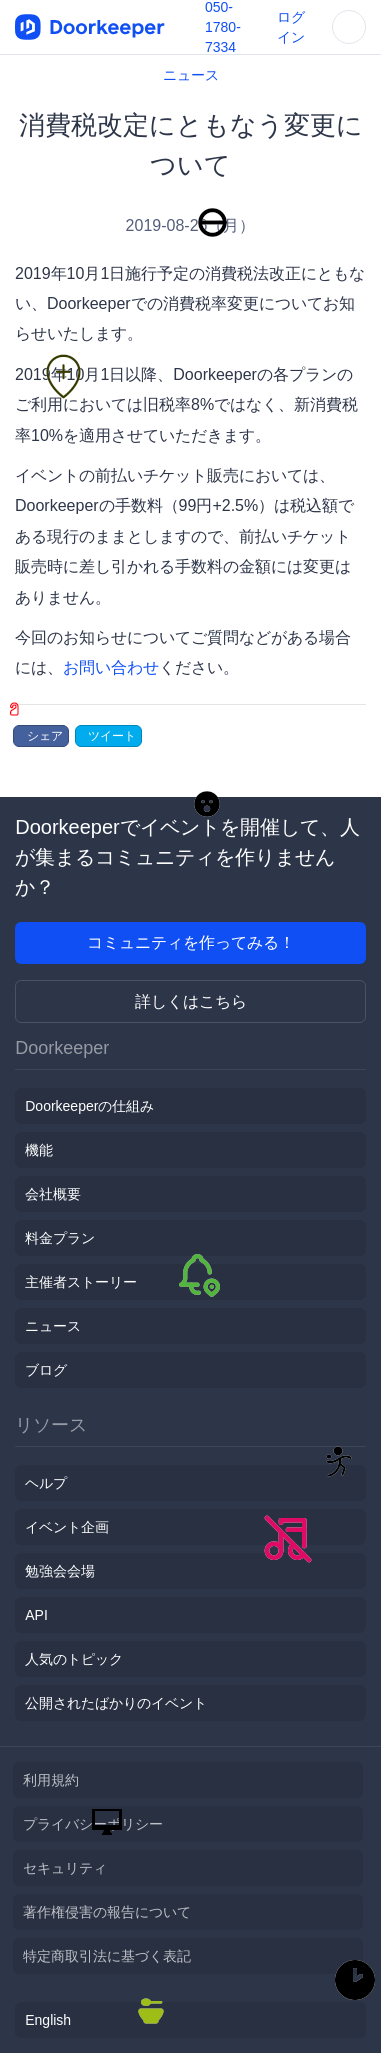 The image size is (381, 2053). What do you see at coordinates (151, 2011) in the screenshot?
I see `access food or dining options` at bounding box center [151, 2011].